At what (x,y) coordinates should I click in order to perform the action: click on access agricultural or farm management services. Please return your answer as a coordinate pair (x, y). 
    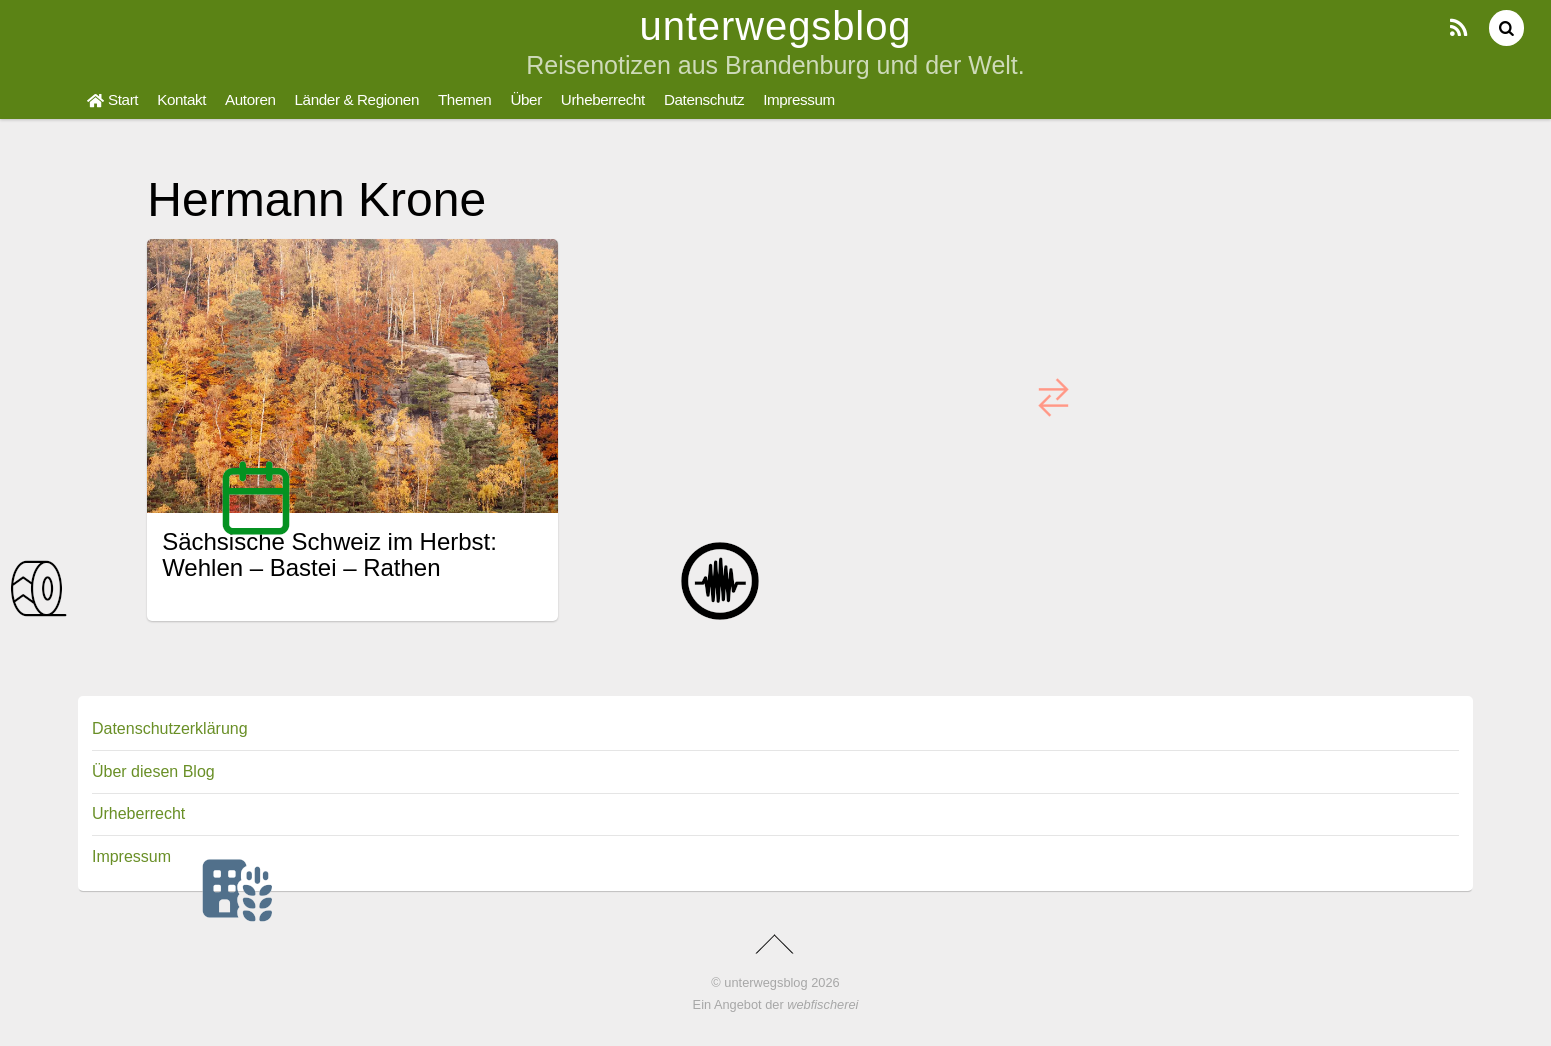
    Looking at the image, I should click on (235, 888).